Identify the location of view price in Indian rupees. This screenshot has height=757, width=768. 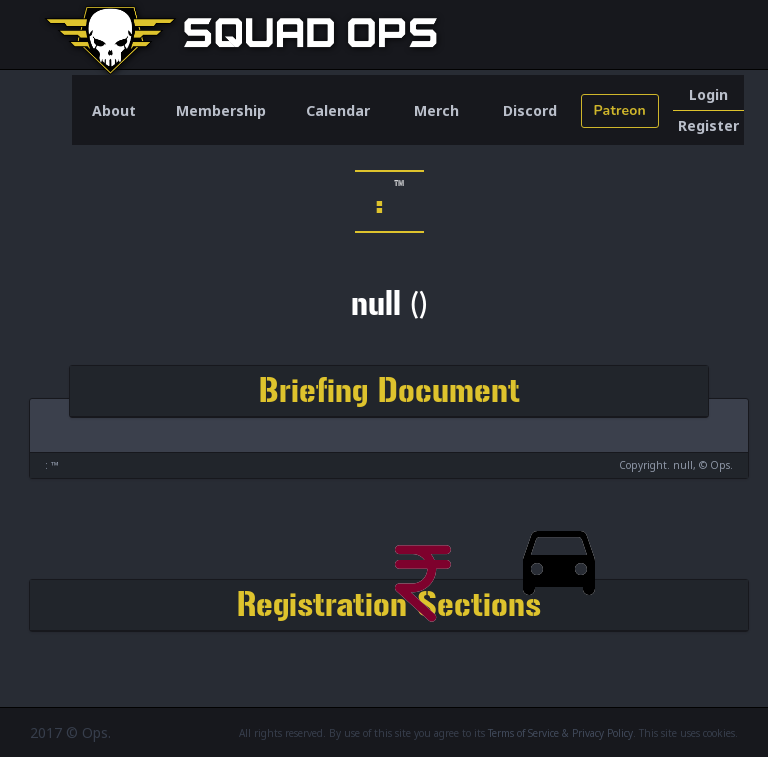
(420, 582).